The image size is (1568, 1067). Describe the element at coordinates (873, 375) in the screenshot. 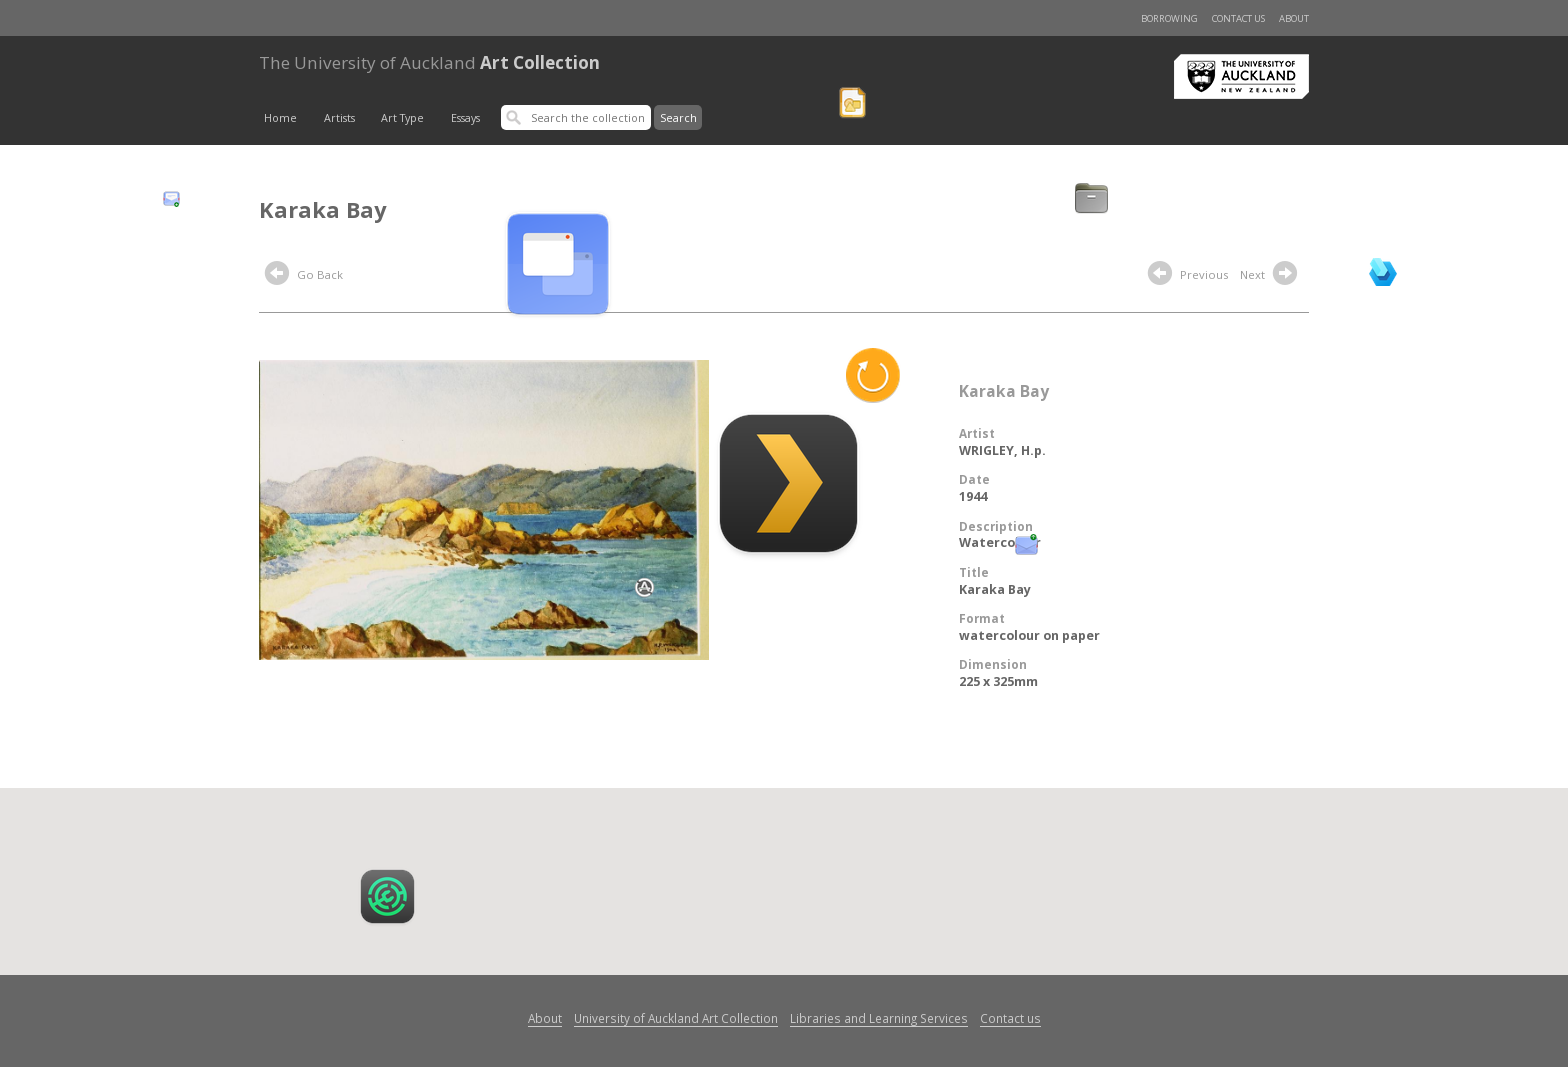

I see `restart or reboot the system` at that location.